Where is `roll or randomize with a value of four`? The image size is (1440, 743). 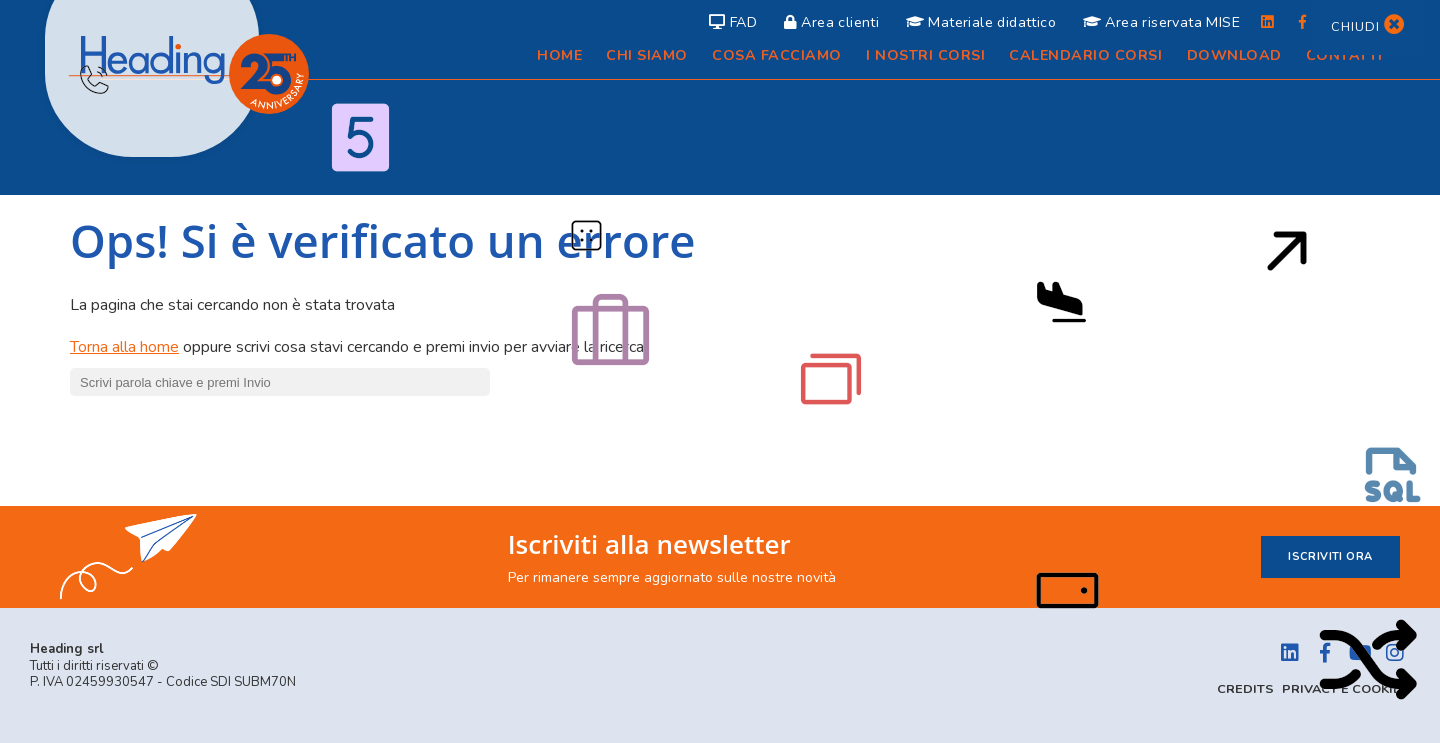
roll or randomize with a value of four is located at coordinates (586, 235).